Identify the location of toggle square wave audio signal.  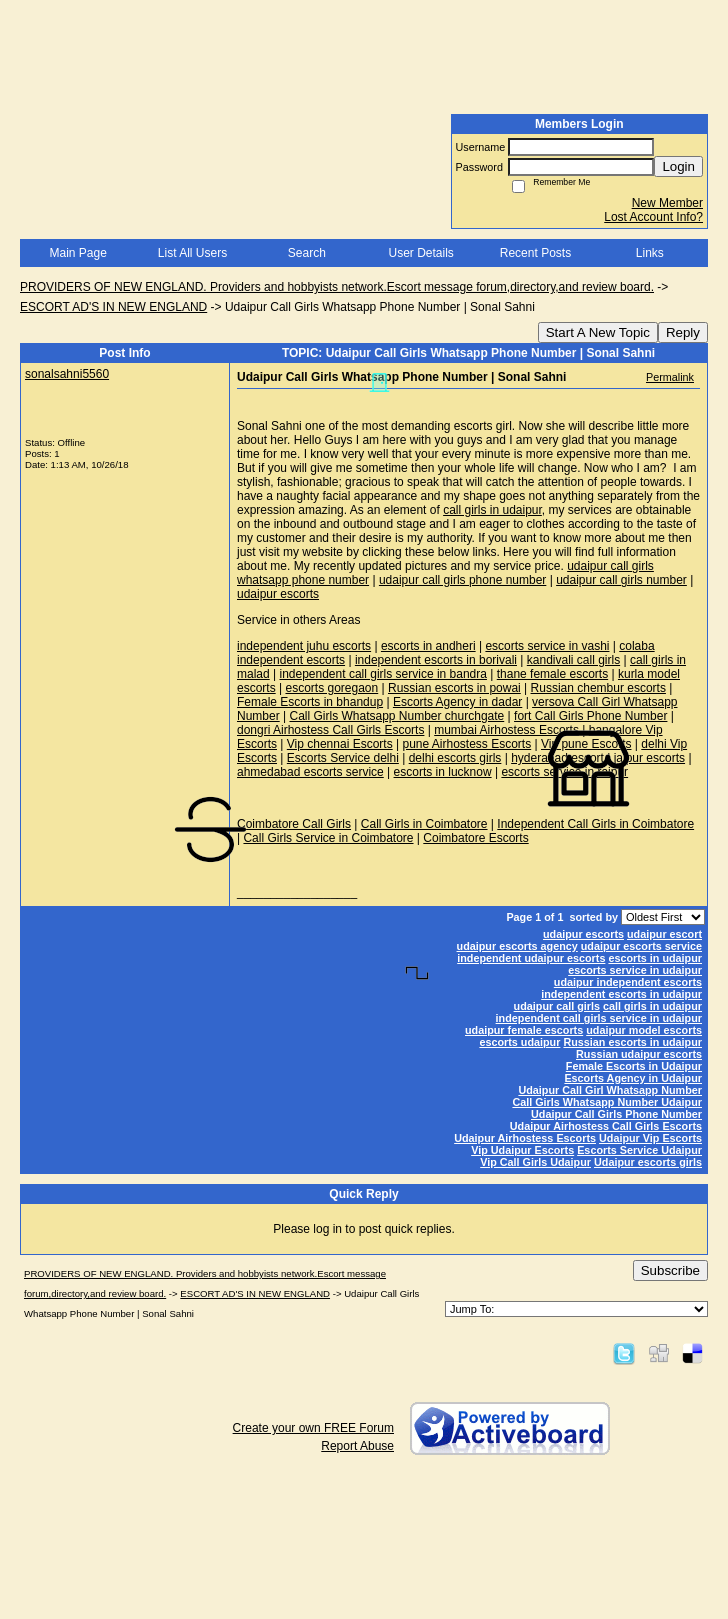
(417, 973).